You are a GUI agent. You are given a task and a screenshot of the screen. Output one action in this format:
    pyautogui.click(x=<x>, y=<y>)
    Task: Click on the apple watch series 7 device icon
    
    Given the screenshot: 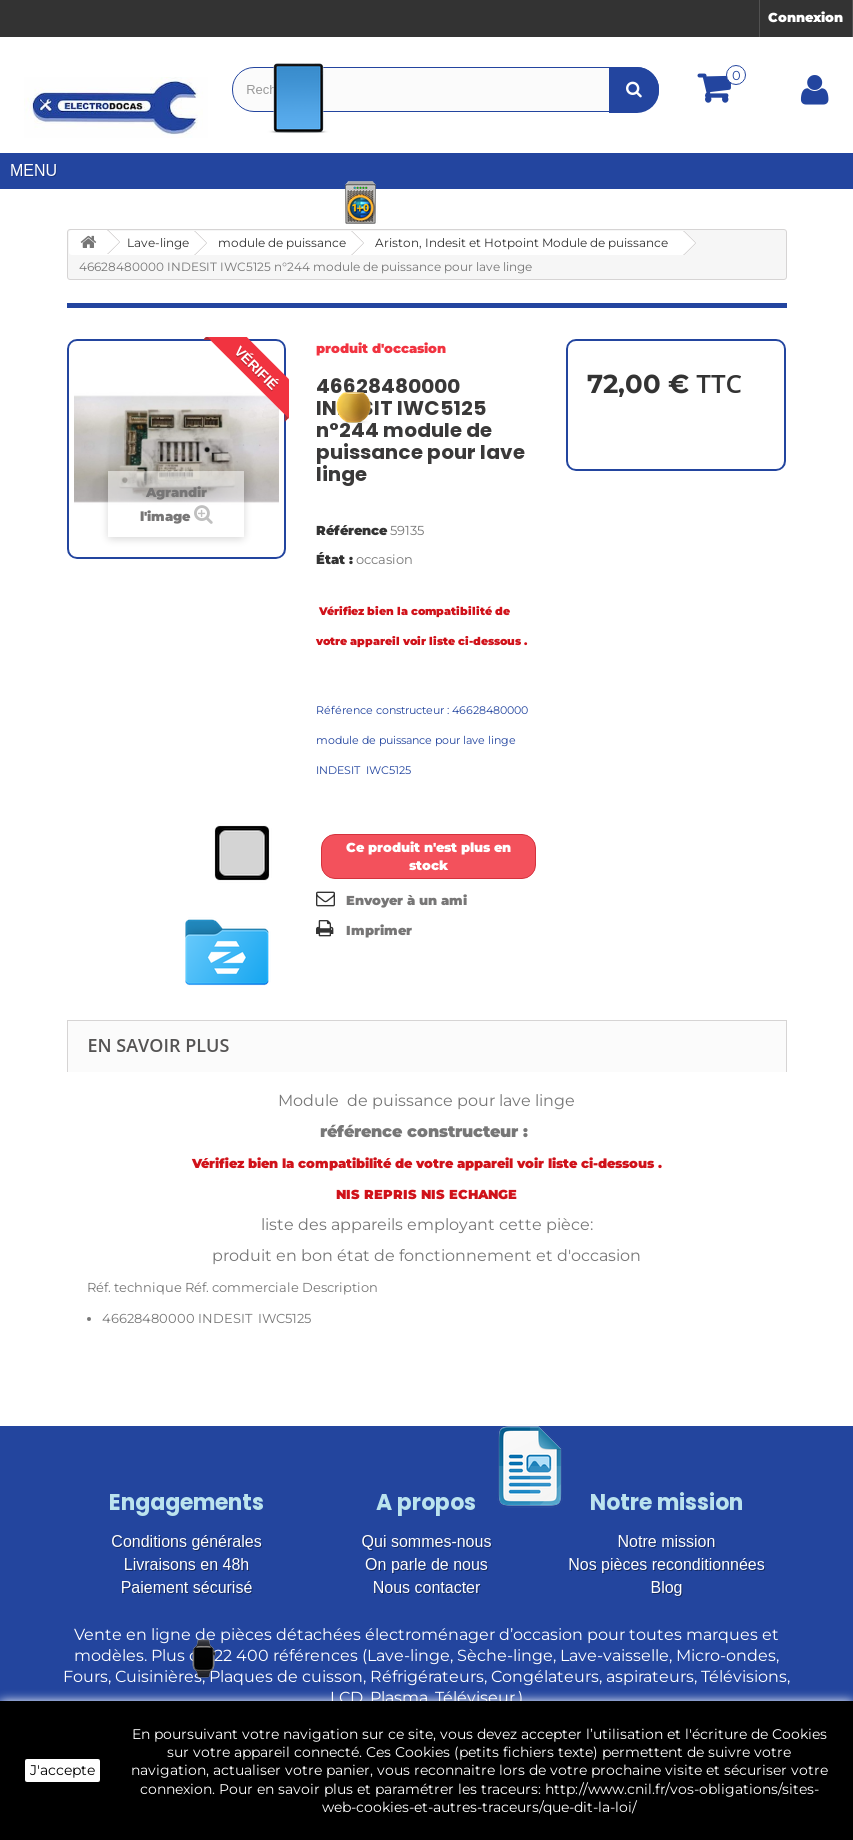 What is the action you would take?
    pyautogui.click(x=203, y=1658)
    